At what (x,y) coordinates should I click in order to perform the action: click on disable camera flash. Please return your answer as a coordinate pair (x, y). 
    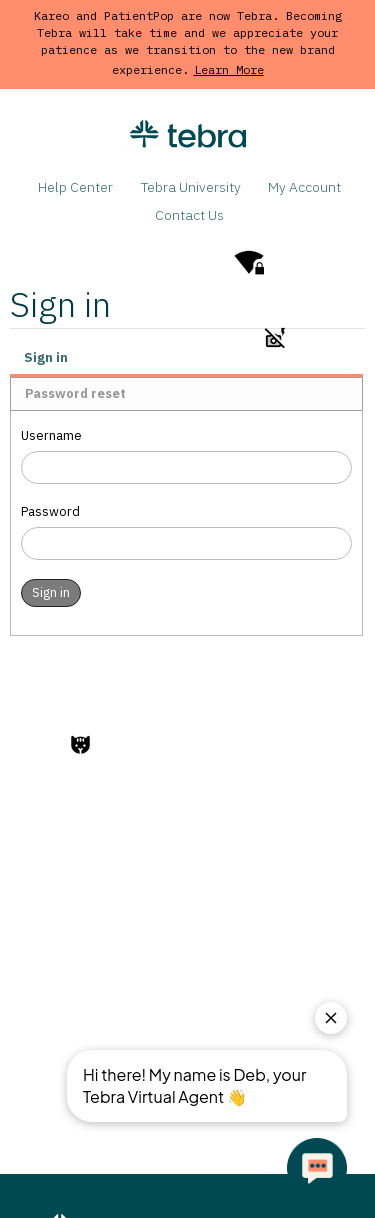
    Looking at the image, I should click on (275, 337).